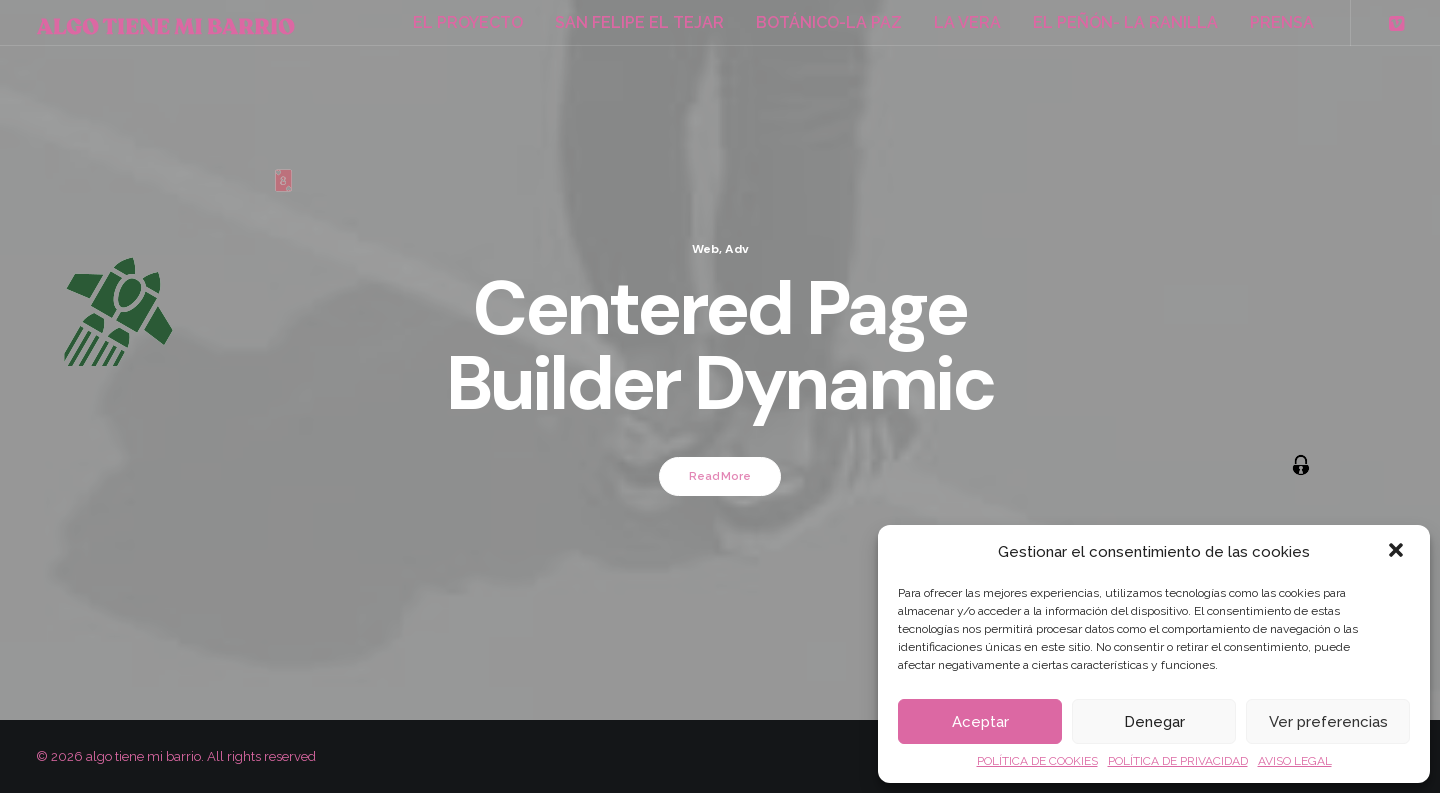  Describe the element at coordinates (283, 180) in the screenshot. I see `playing card: 8 of hearts` at that location.